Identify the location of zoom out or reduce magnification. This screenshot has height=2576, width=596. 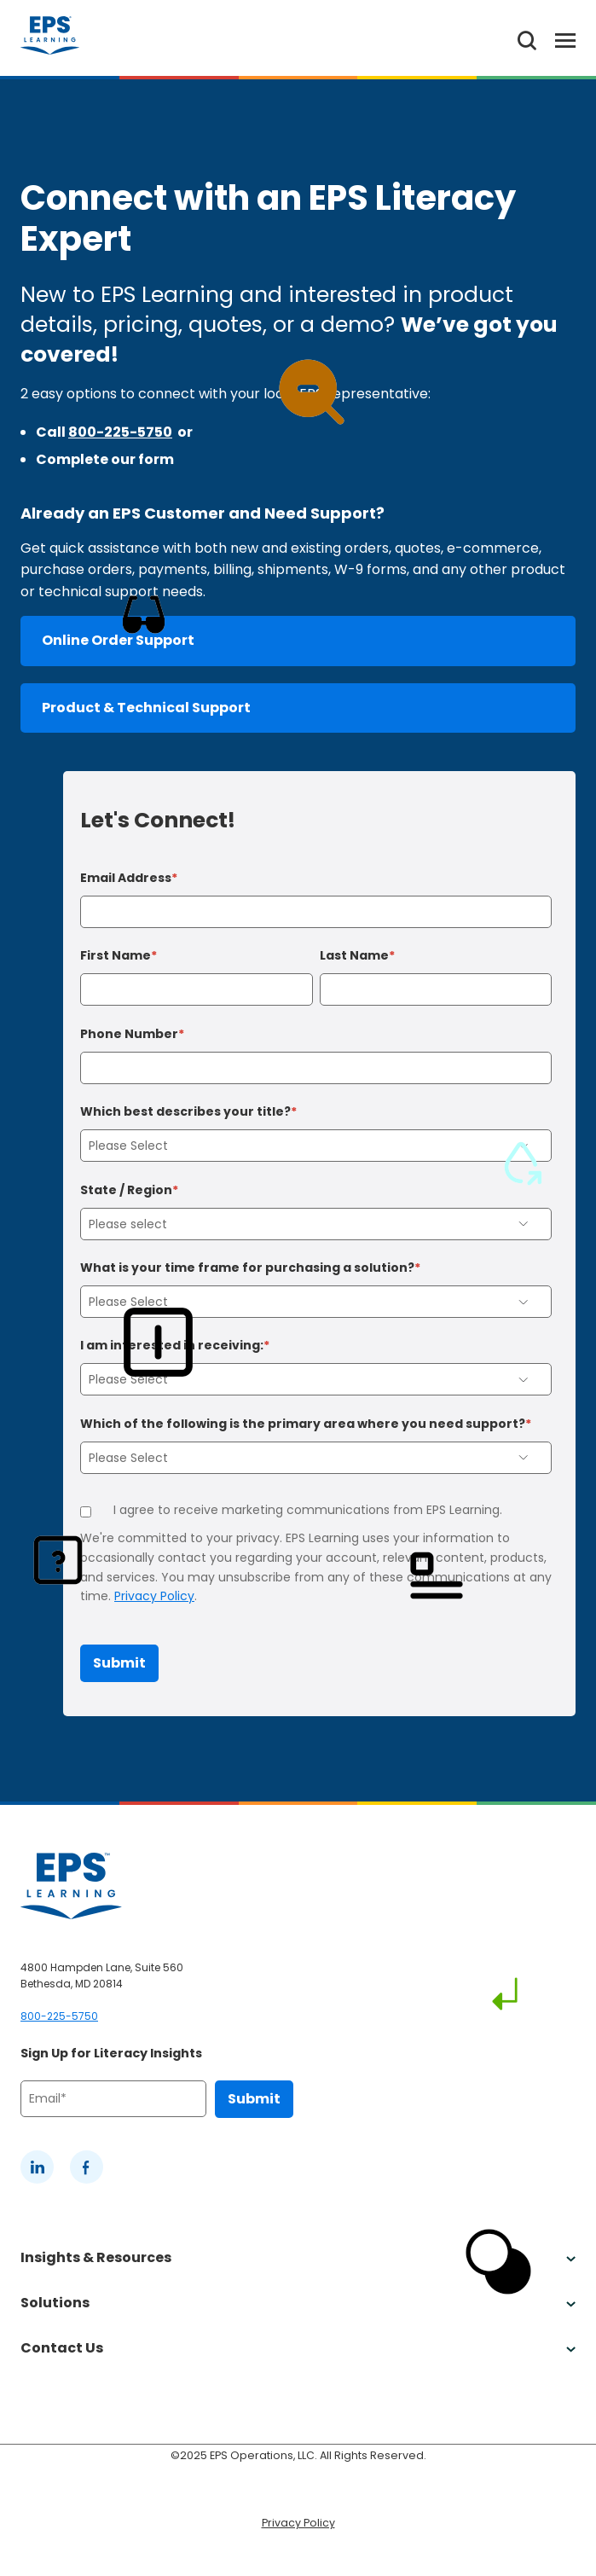
(311, 392).